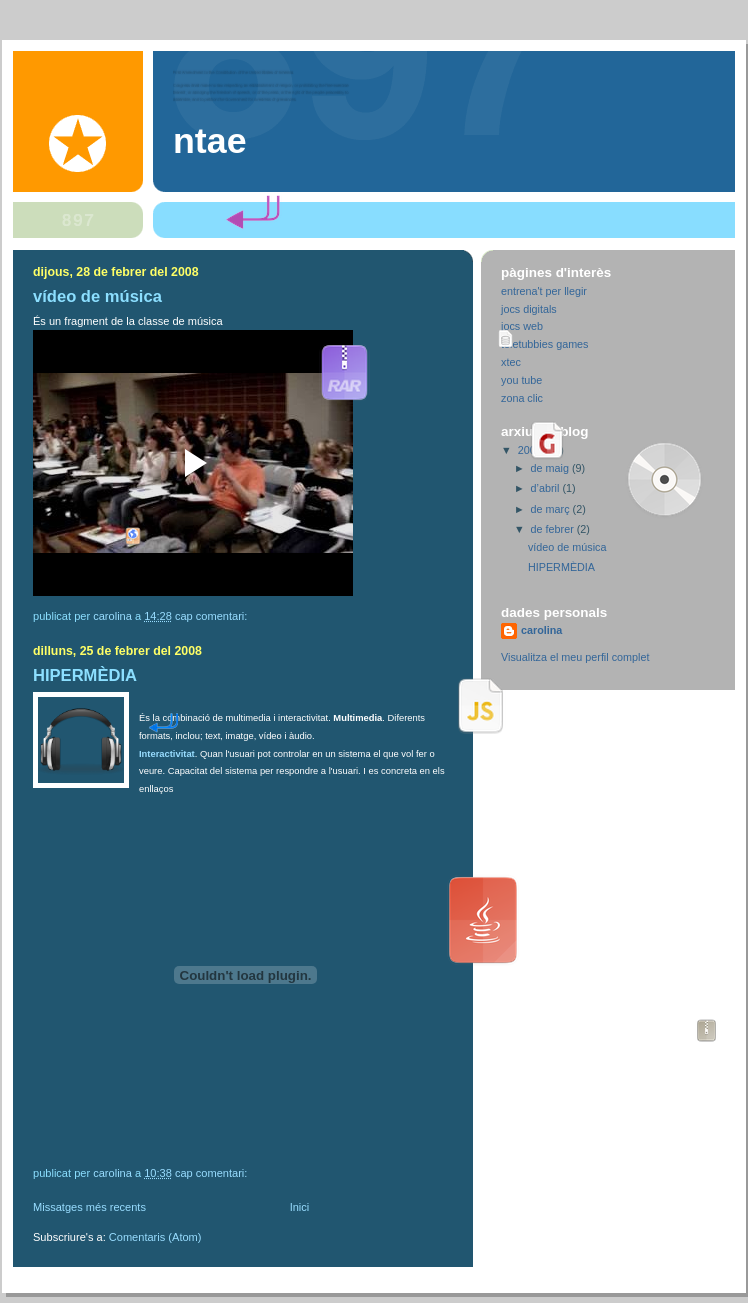 This screenshot has width=748, height=1303. Describe the element at coordinates (547, 440) in the screenshot. I see `a G-code file used for CNC or 3D printing instructions` at that location.